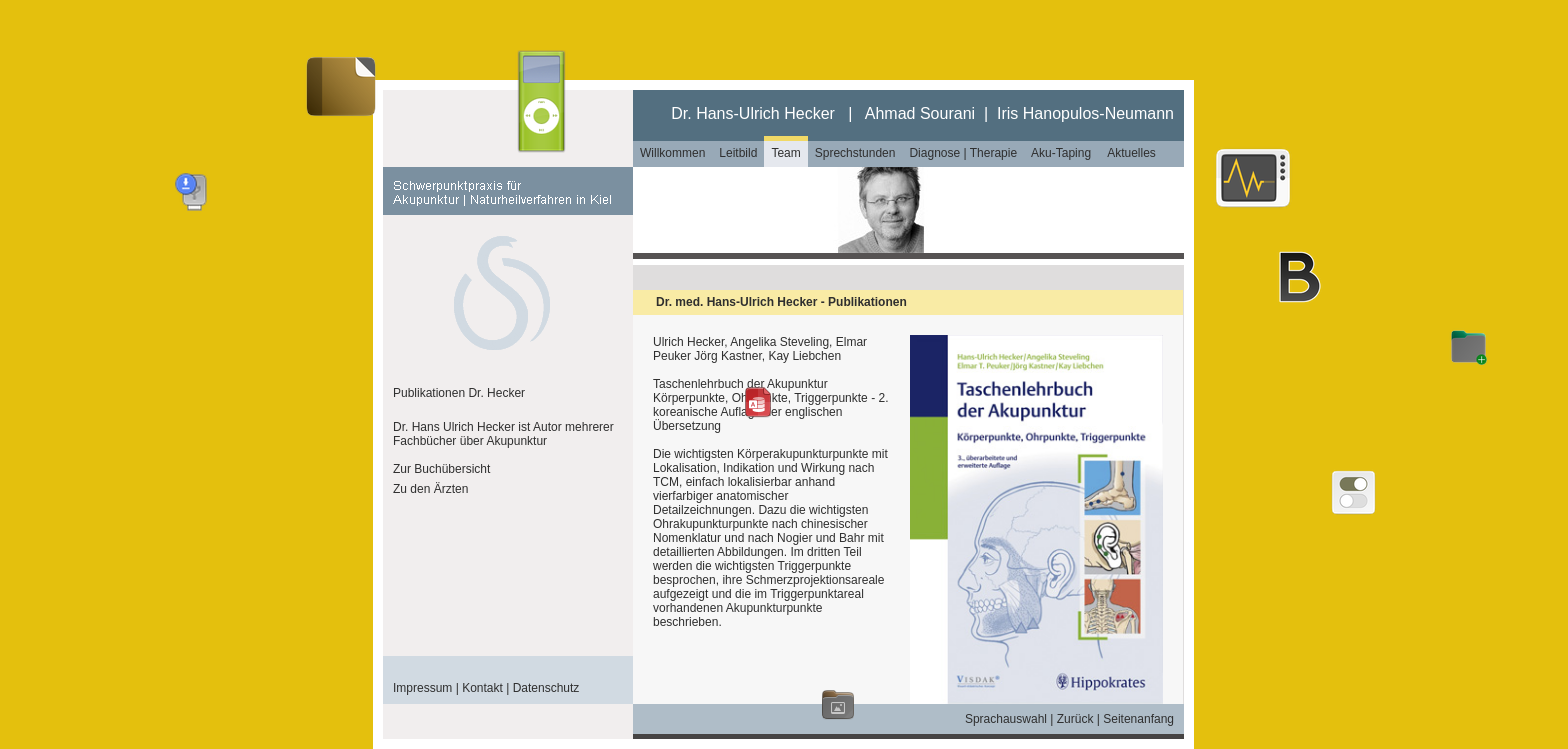  I want to click on open system monitor to view resource usage, so click(1253, 178).